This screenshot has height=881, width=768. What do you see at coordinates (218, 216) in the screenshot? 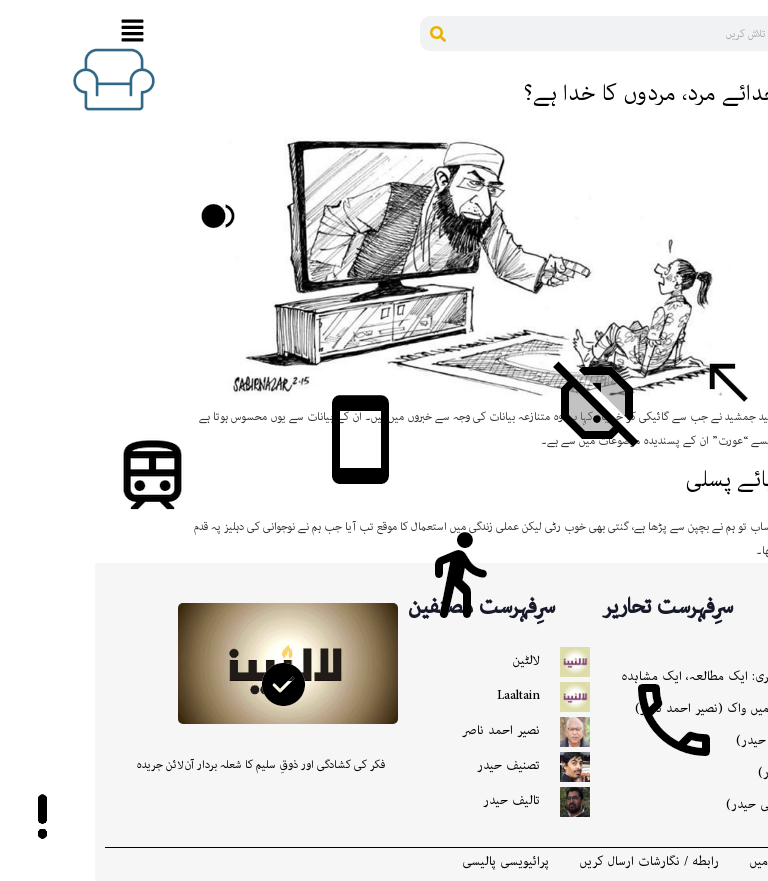
I see `indicates active recording or live broadcast` at bounding box center [218, 216].